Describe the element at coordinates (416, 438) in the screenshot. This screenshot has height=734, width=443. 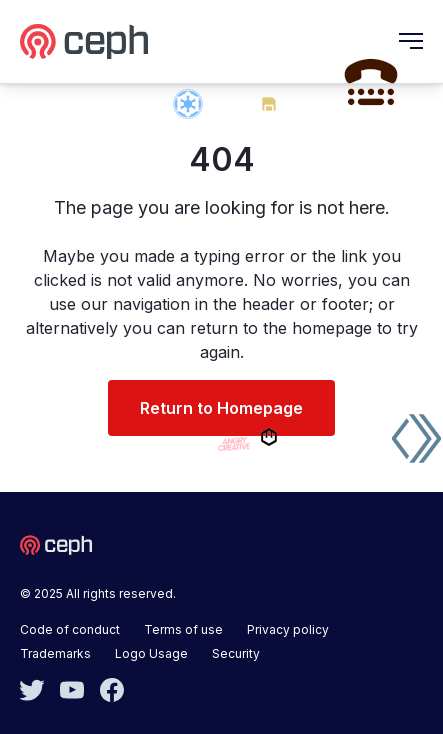
I see `Cloudflare Workers logo` at that location.